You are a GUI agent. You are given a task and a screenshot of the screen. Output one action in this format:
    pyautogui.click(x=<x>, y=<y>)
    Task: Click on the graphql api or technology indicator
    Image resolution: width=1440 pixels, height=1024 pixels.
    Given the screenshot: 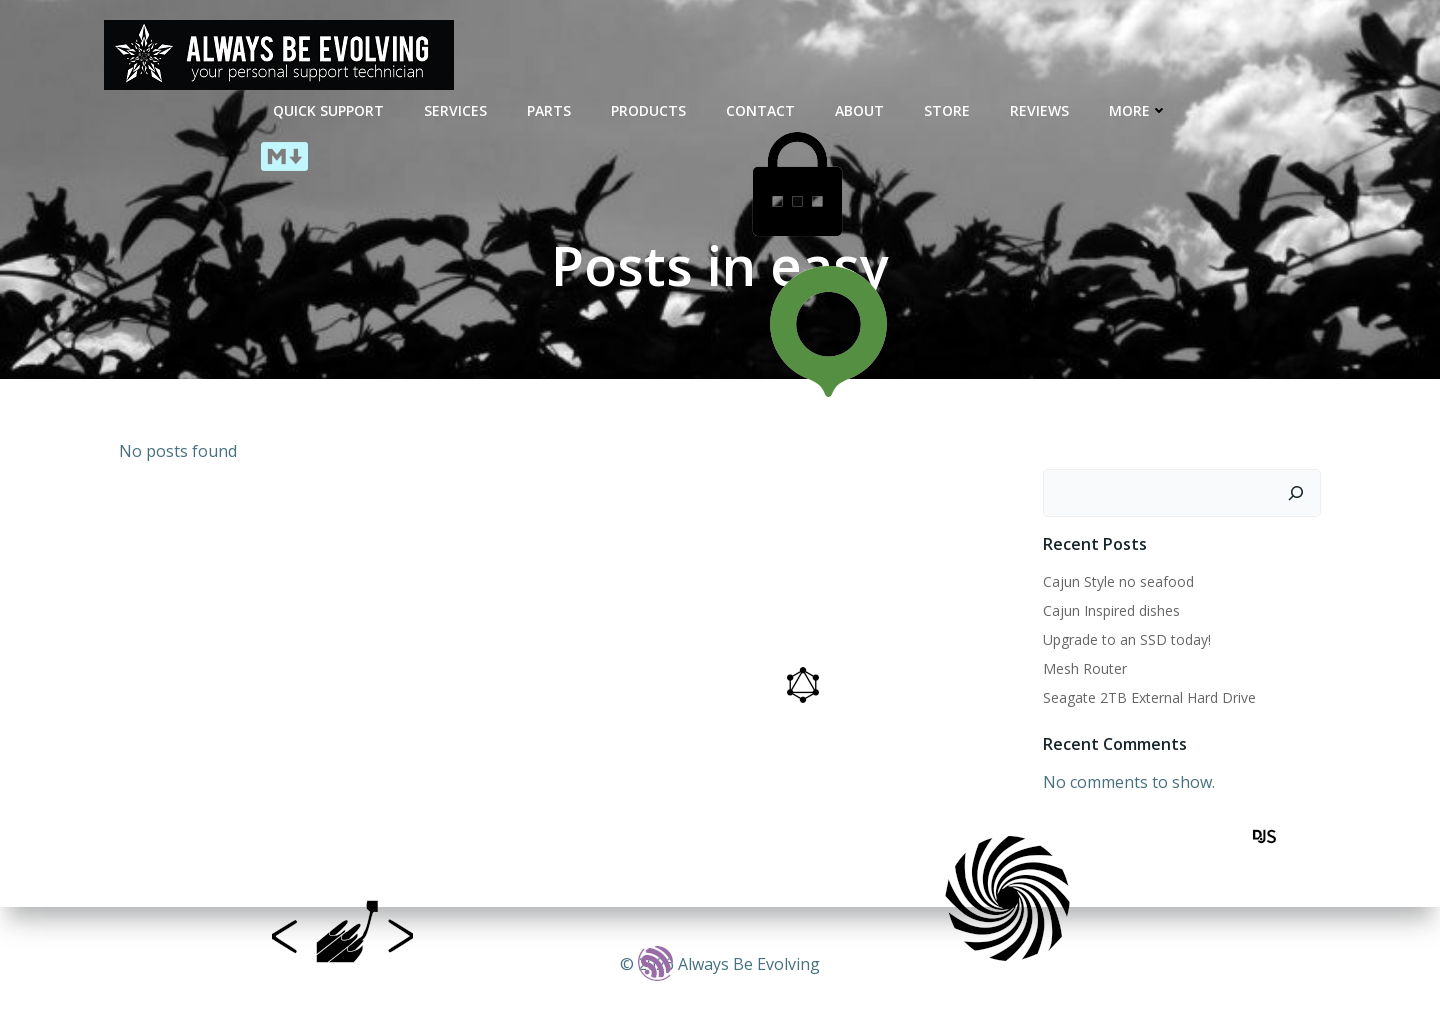 What is the action you would take?
    pyautogui.click(x=803, y=685)
    